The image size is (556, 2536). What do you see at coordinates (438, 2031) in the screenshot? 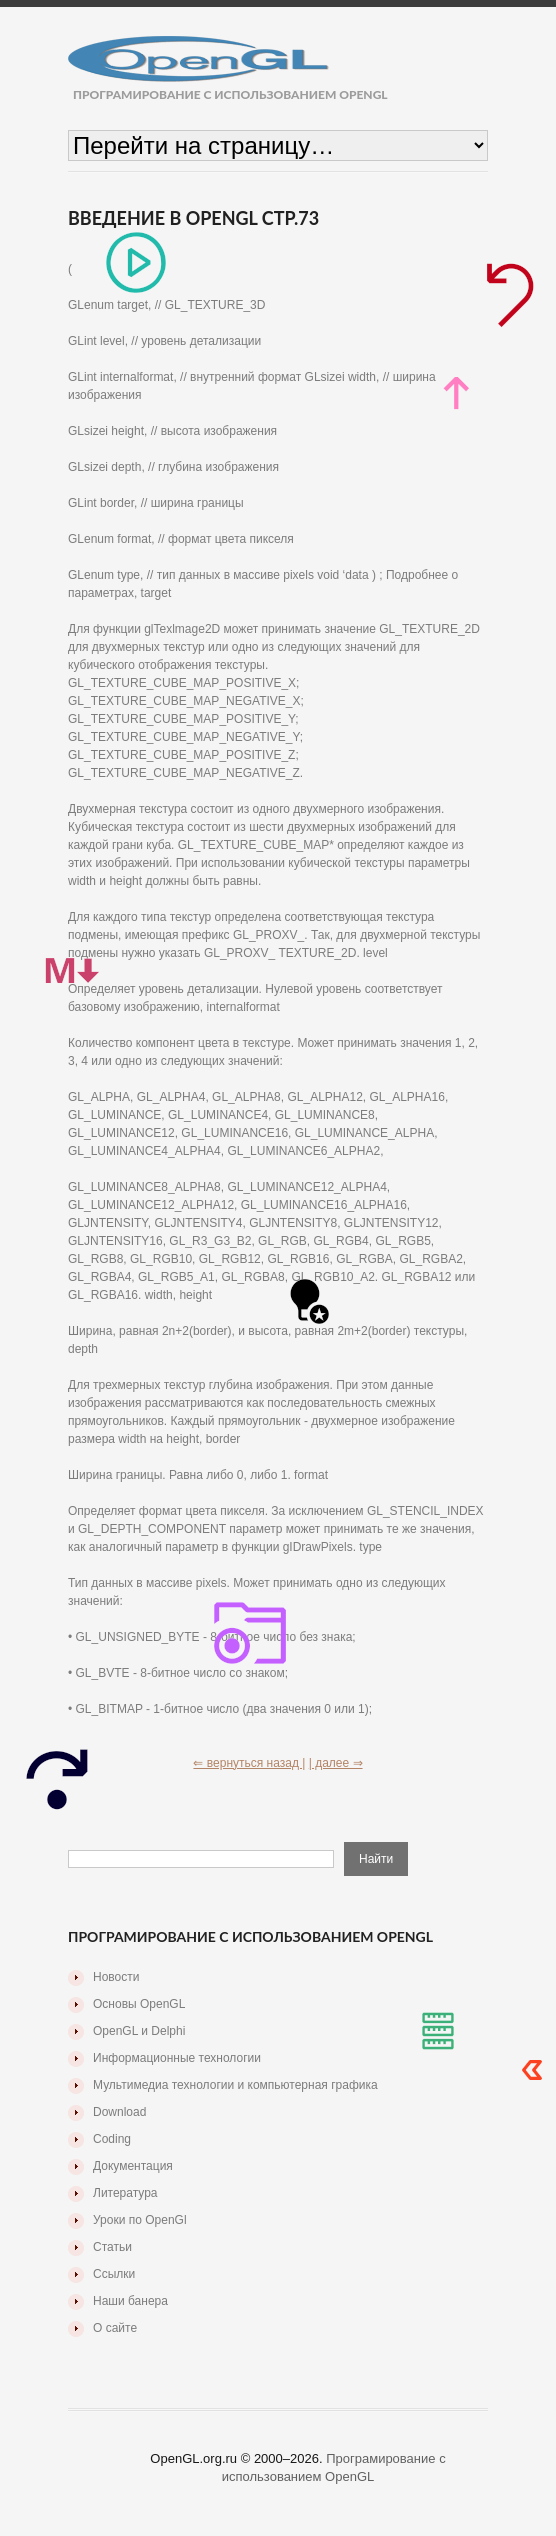
I see `access server settings or configuration` at bounding box center [438, 2031].